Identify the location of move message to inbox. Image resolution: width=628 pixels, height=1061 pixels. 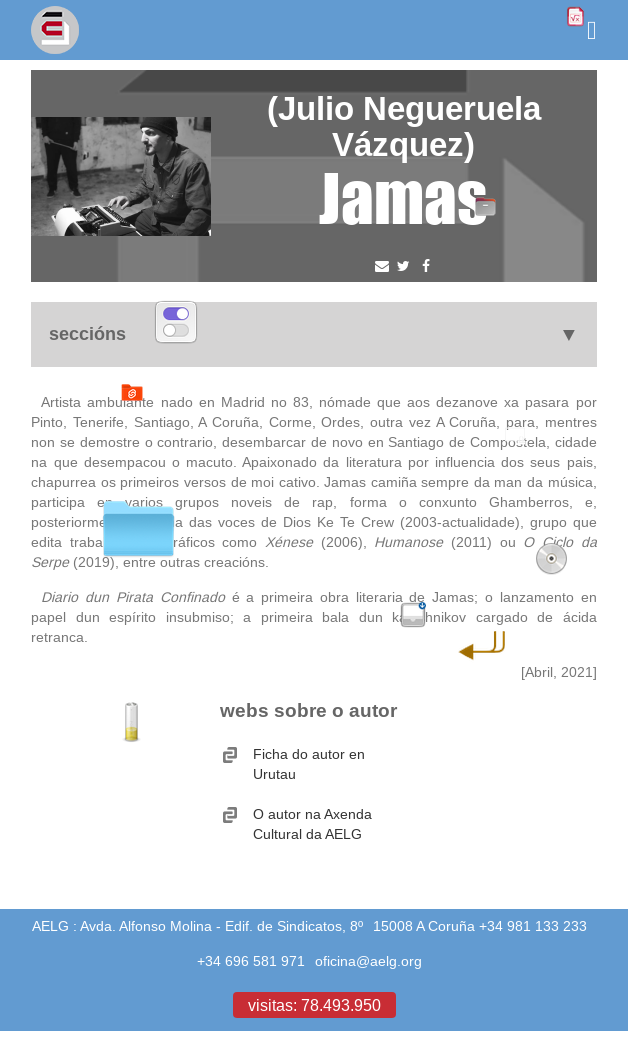
(413, 615).